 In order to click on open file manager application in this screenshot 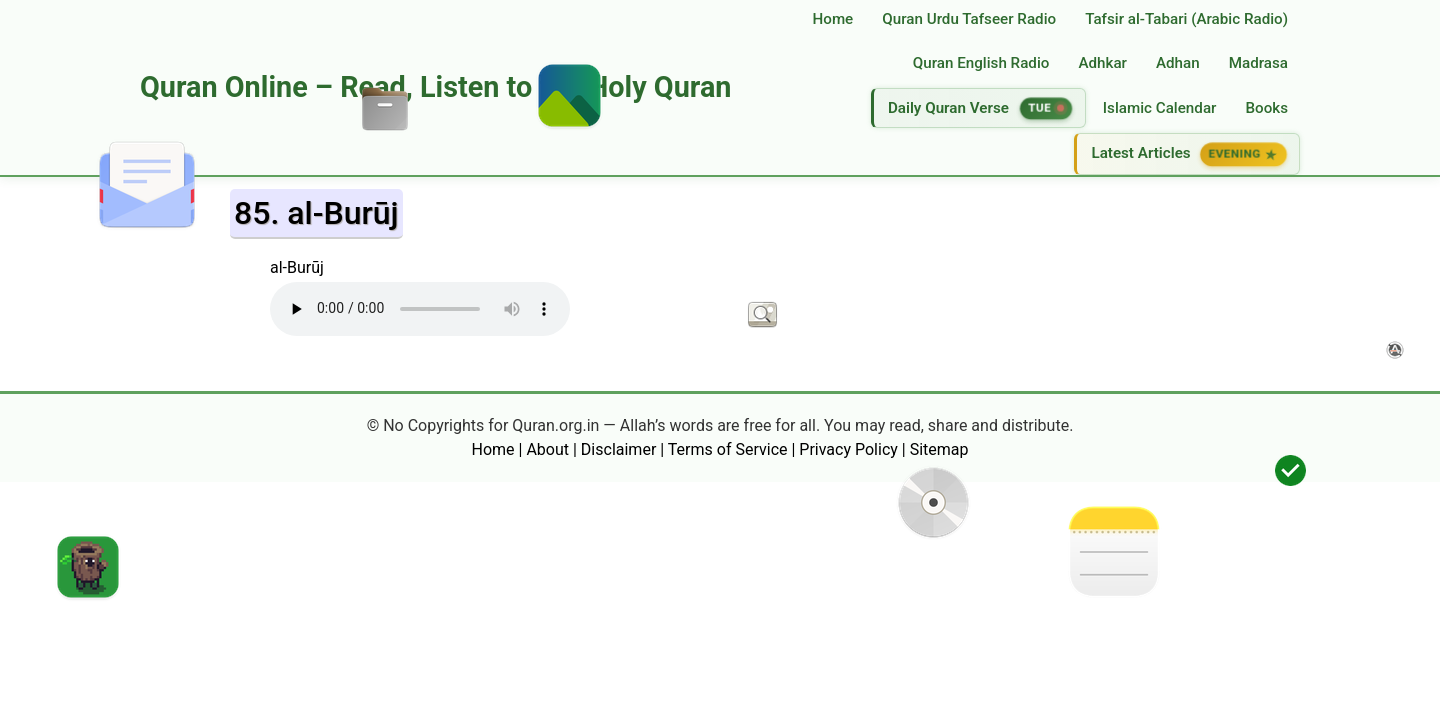, I will do `click(385, 109)`.